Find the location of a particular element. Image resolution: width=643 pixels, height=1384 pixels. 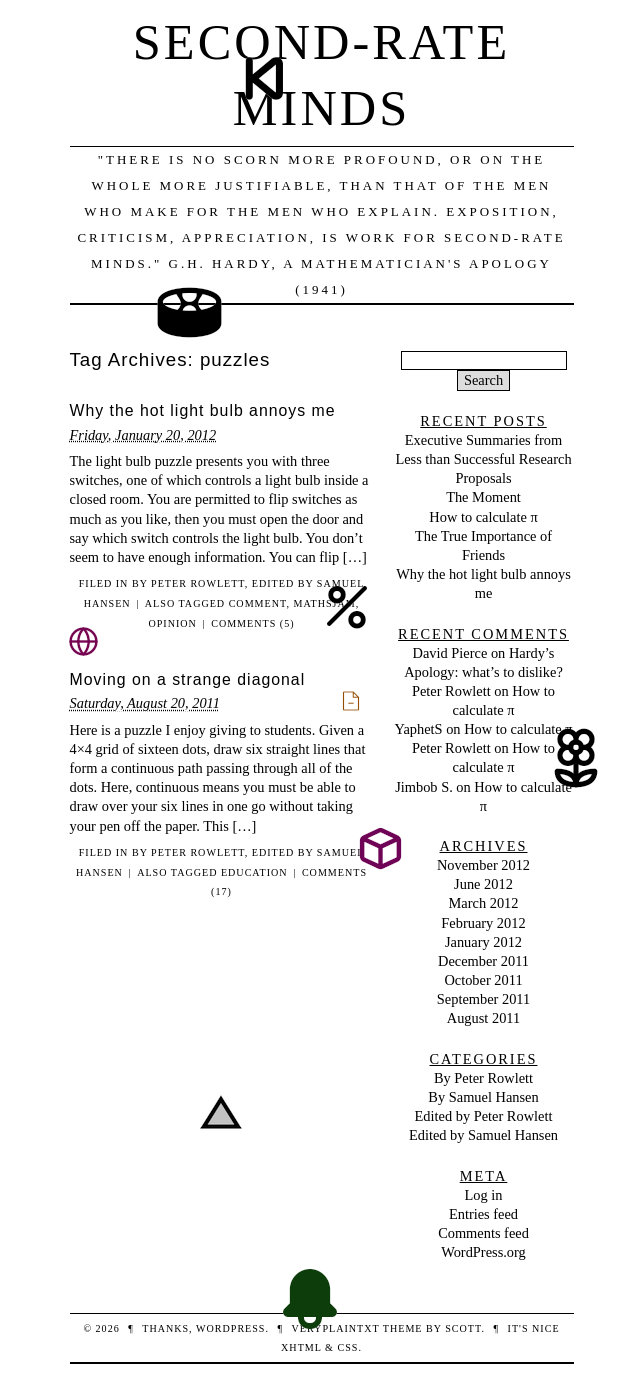

access steel drum or percussion sounds is located at coordinates (189, 312).